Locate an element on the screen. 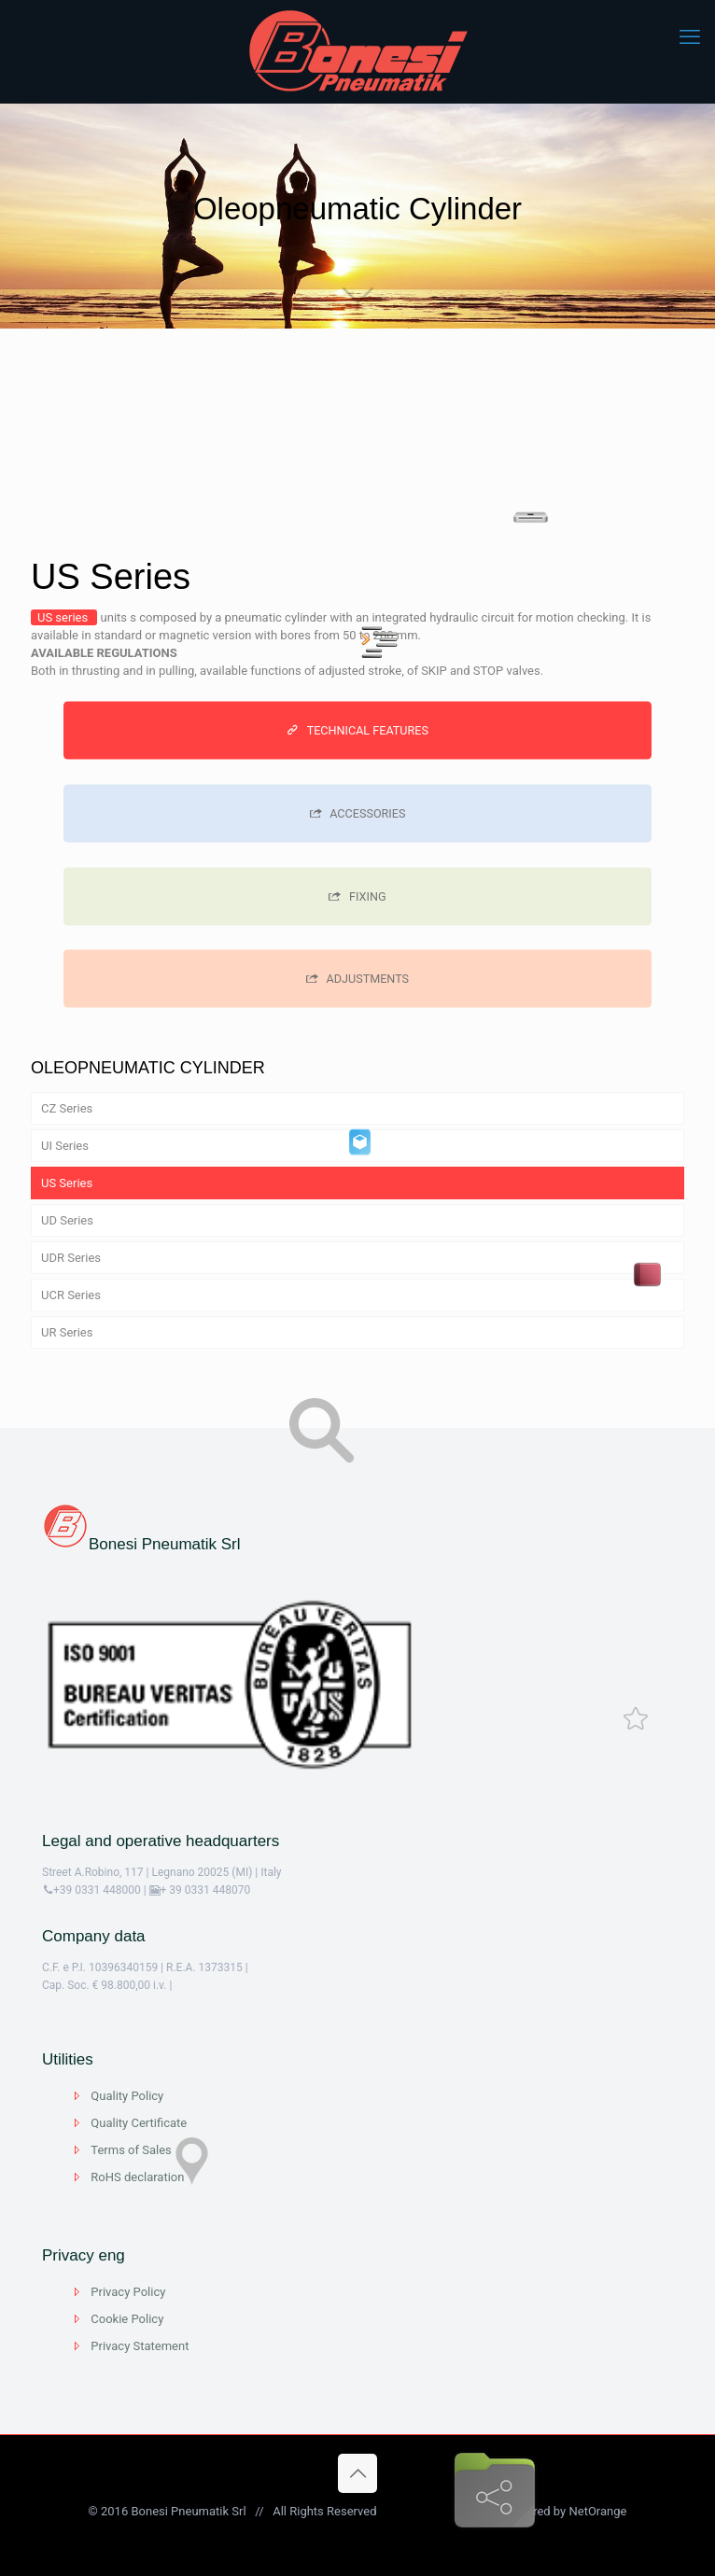  represents a mac mini device in system settings is located at coordinates (530, 511).